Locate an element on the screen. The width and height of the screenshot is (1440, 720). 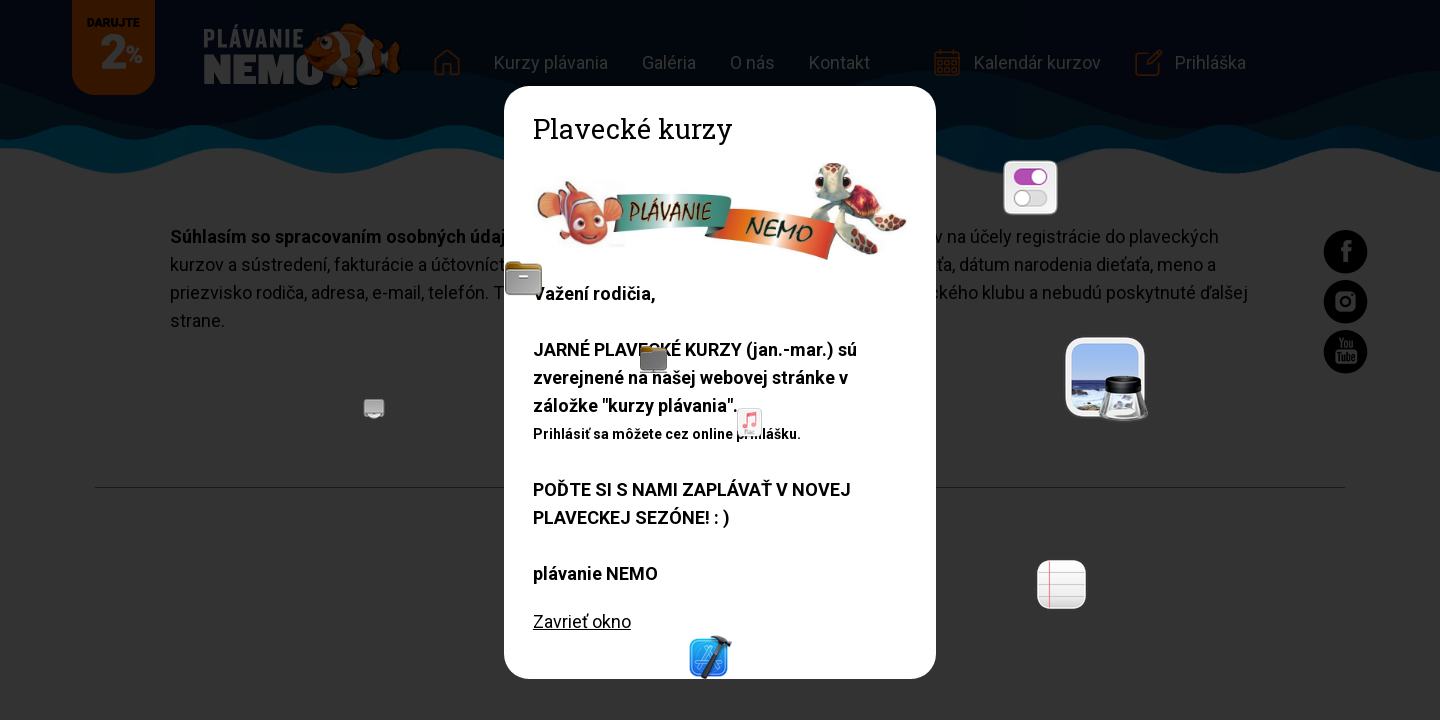
a flac audio file in ogg container format is located at coordinates (749, 422).